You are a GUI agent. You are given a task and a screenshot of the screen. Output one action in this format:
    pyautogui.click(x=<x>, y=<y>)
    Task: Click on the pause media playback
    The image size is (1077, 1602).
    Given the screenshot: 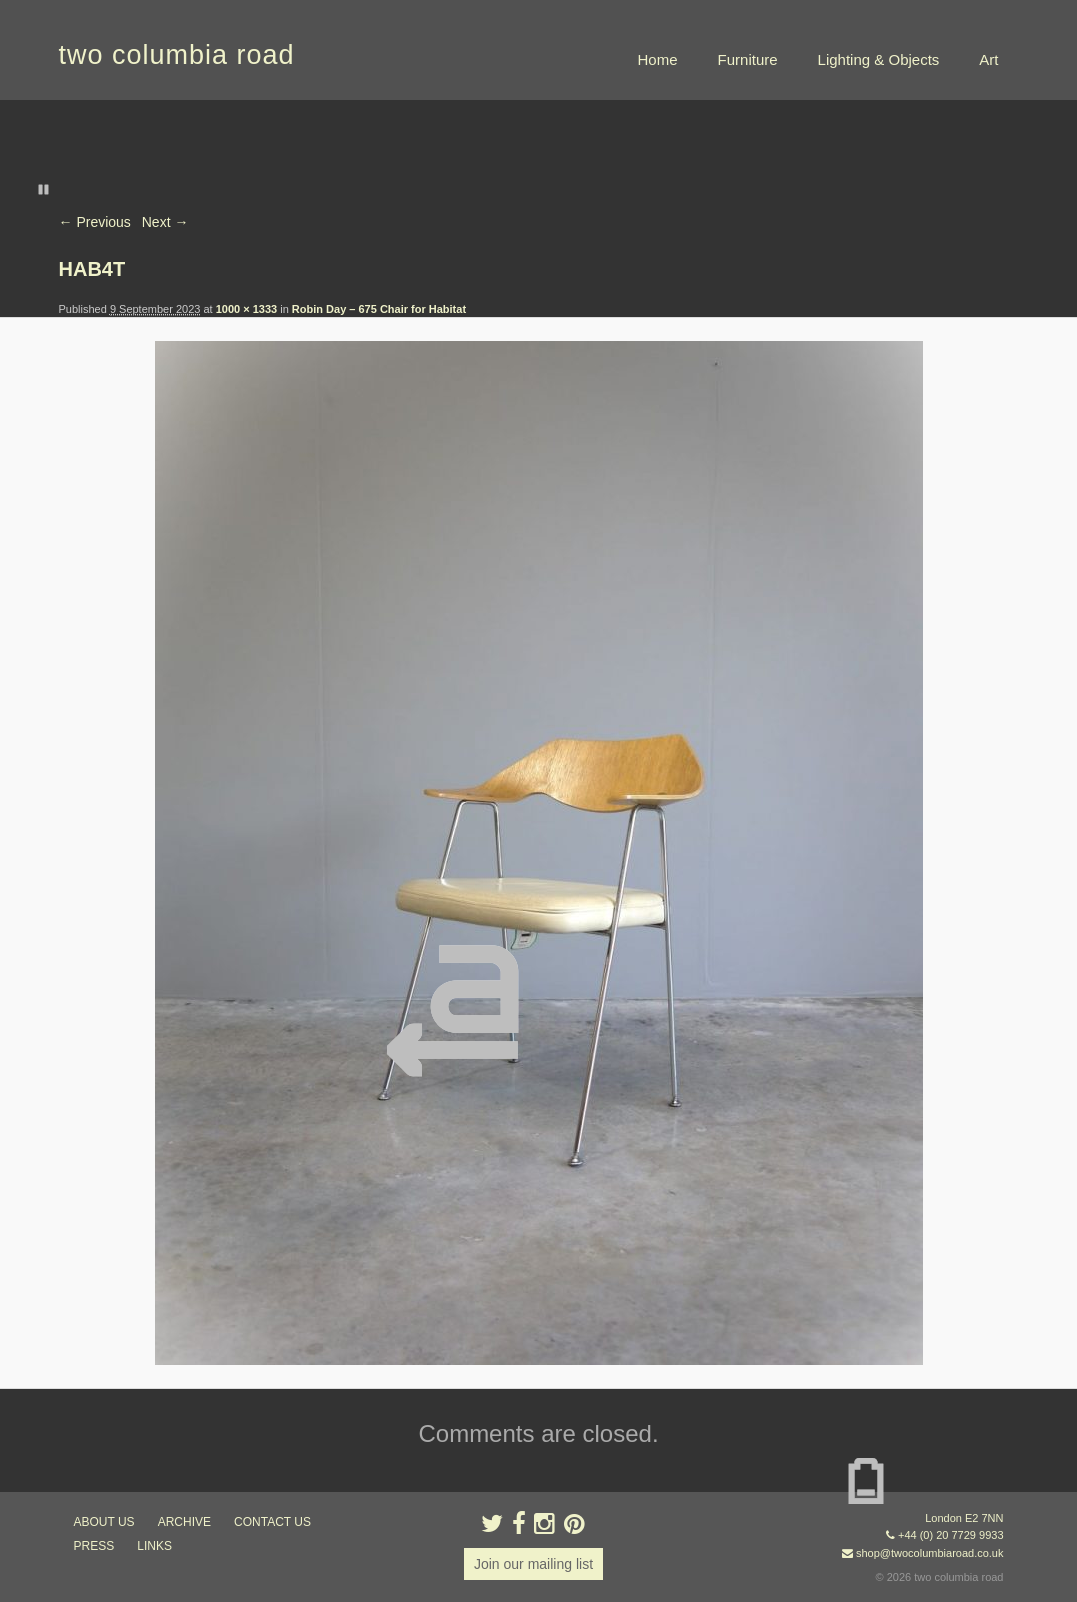 What is the action you would take?
    pyautogui.click(x=43, y=189)
    